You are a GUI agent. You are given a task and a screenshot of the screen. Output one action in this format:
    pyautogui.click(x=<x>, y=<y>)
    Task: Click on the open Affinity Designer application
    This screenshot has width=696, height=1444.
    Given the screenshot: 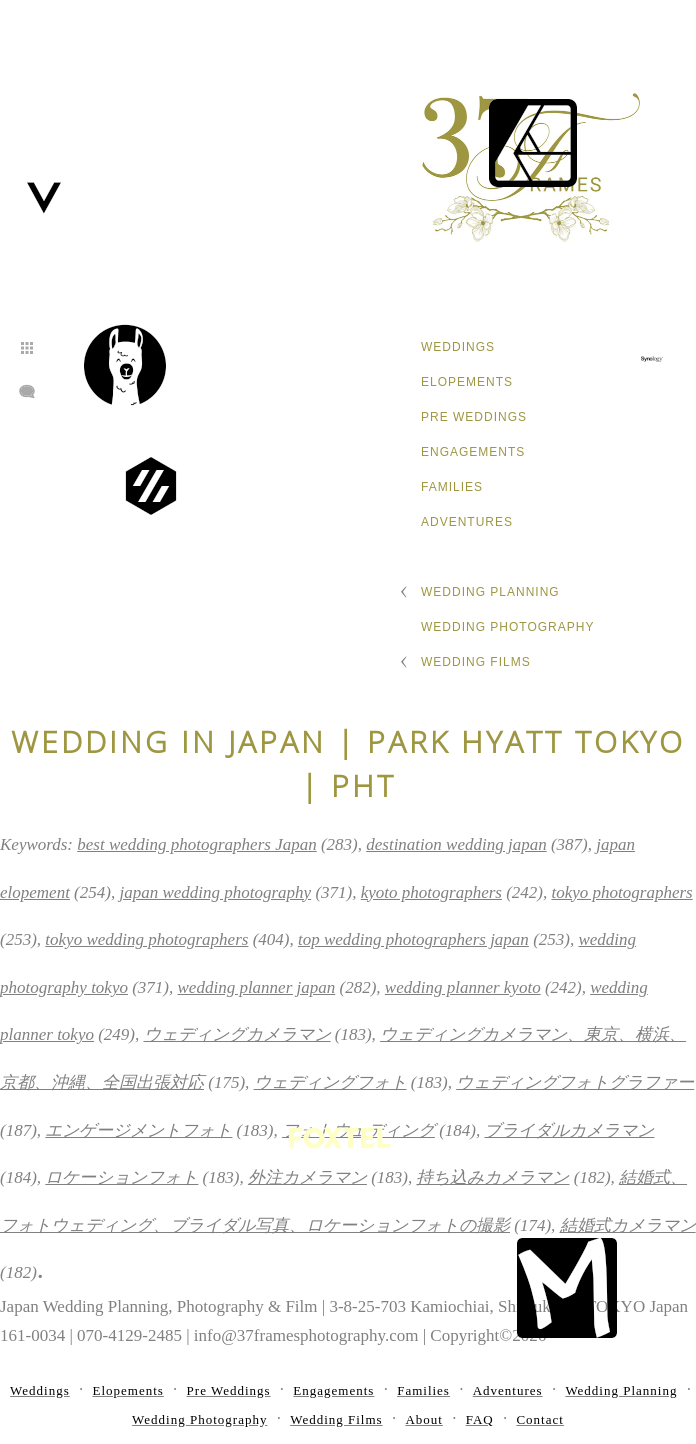 What is the action you would take?
    pyautogui.click(x=533, y=143)
    